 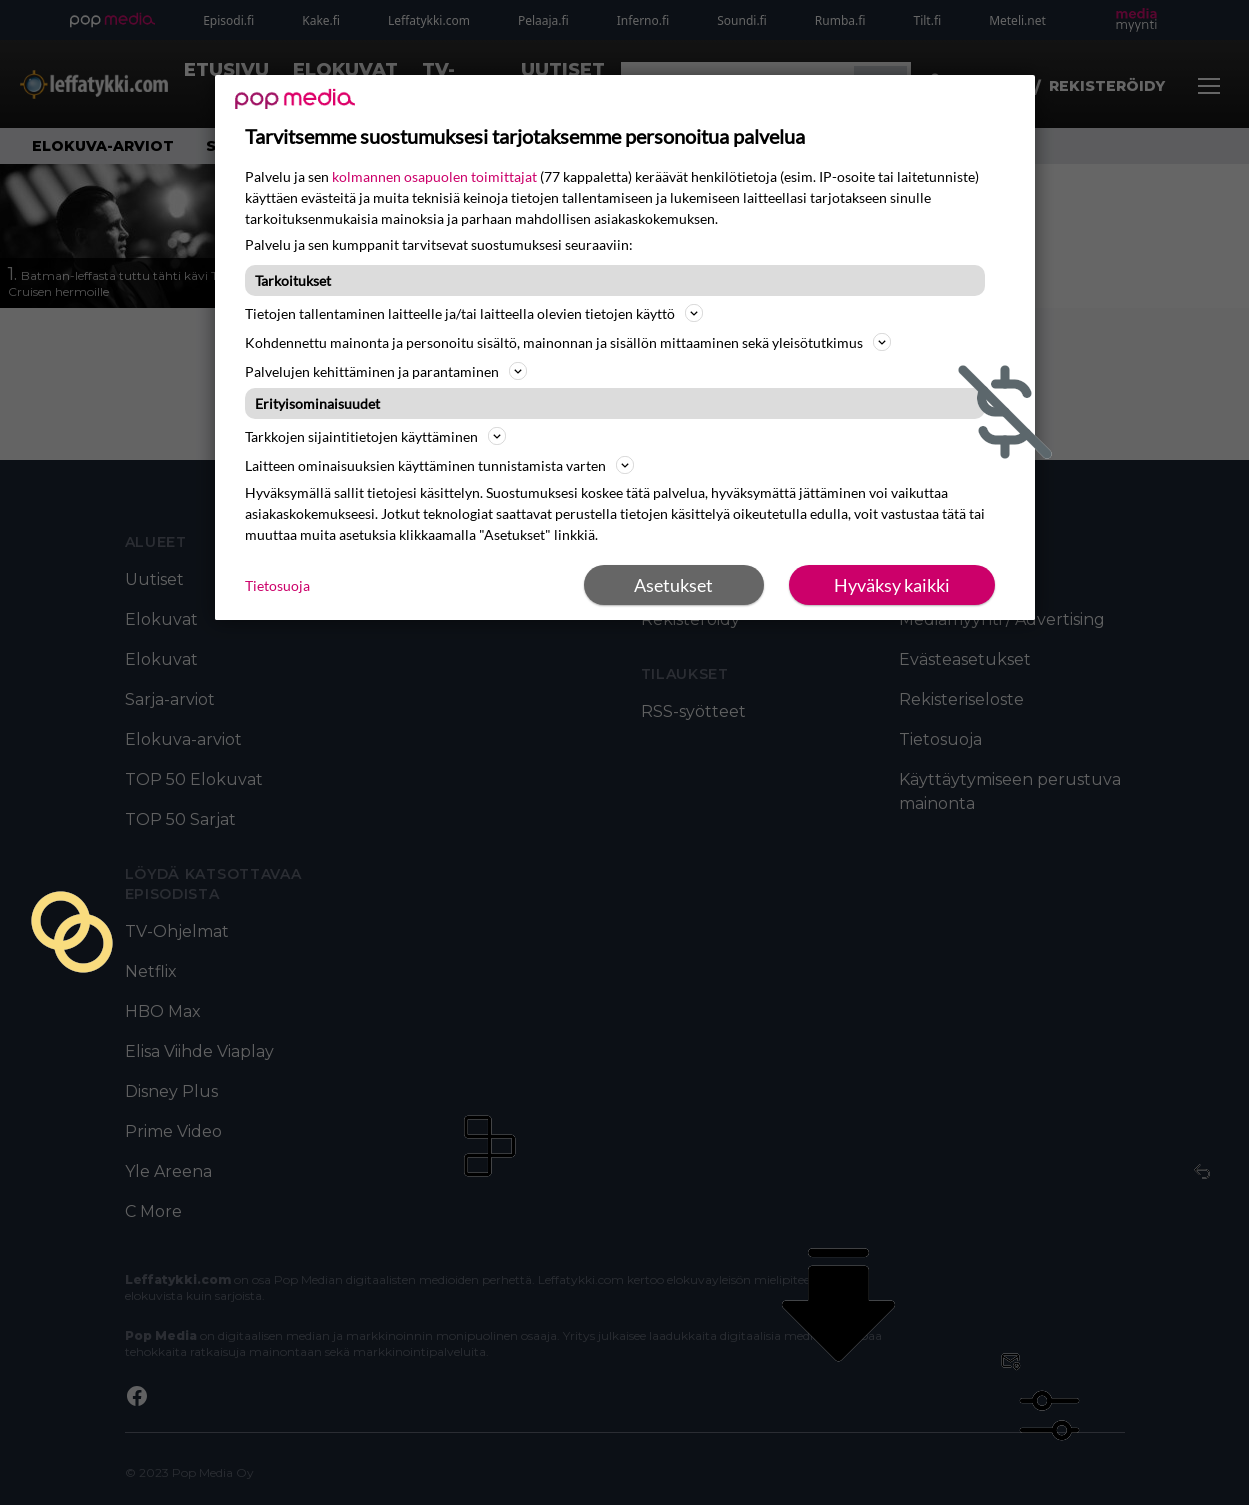 What do you see at coordinates (838, 1300) in the screenshot?
I see `download file or content` at bounding box center [838, 1300].